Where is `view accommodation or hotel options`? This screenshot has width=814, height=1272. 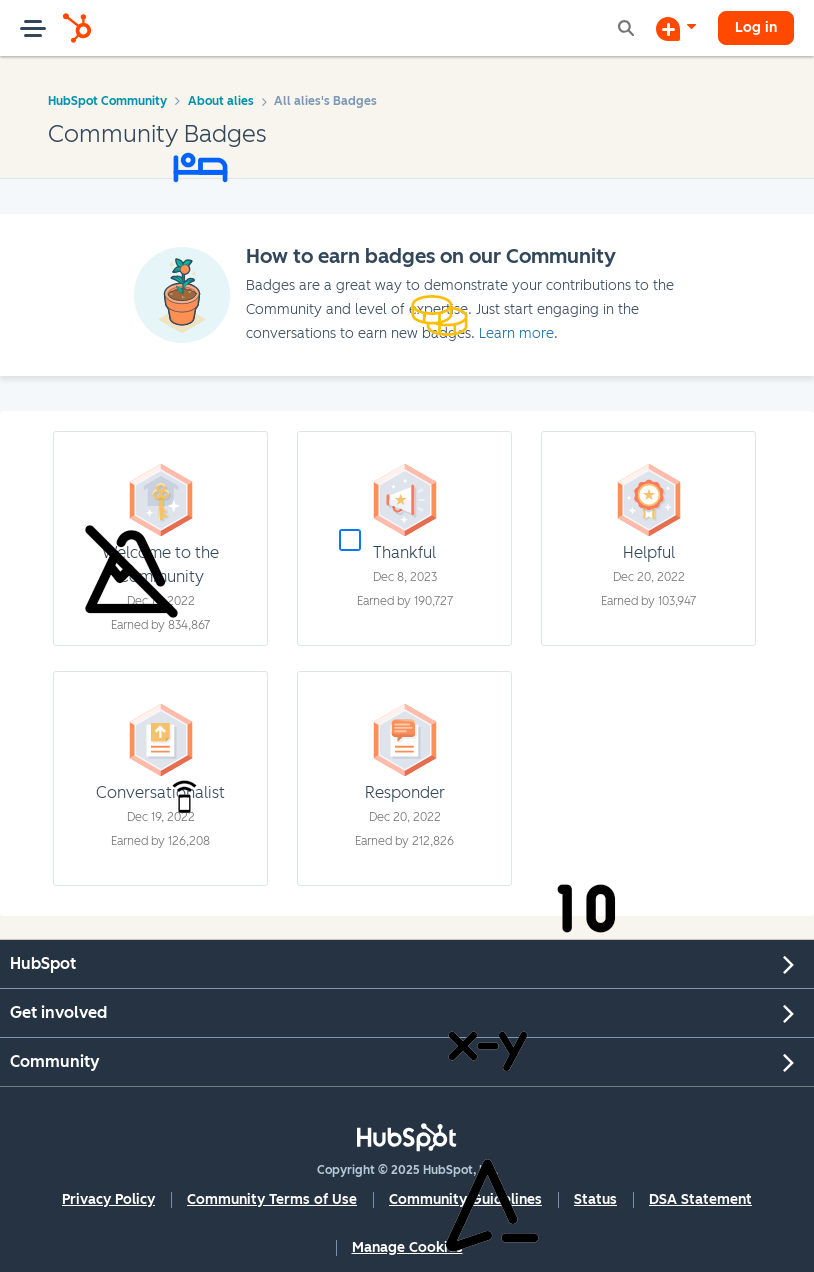 view accommodation or hotel options is located at coordinates (200, 167).